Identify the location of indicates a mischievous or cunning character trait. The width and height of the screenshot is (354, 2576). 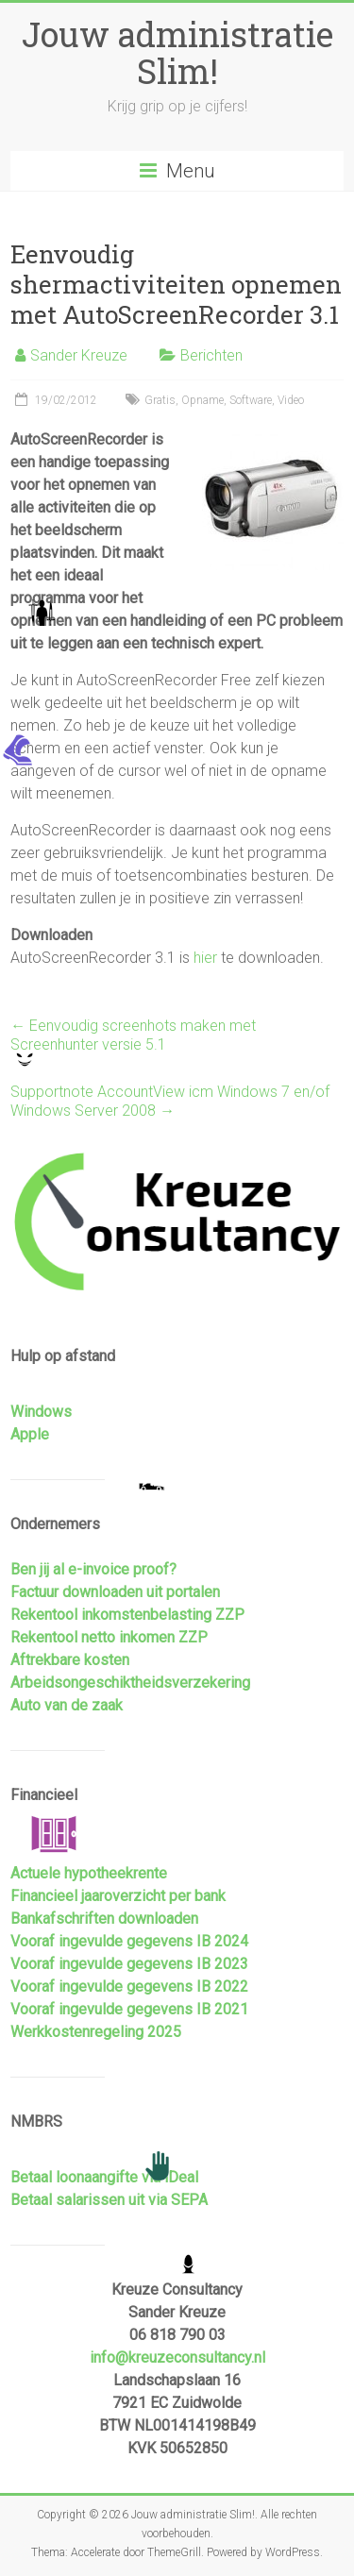
(25, 1059).